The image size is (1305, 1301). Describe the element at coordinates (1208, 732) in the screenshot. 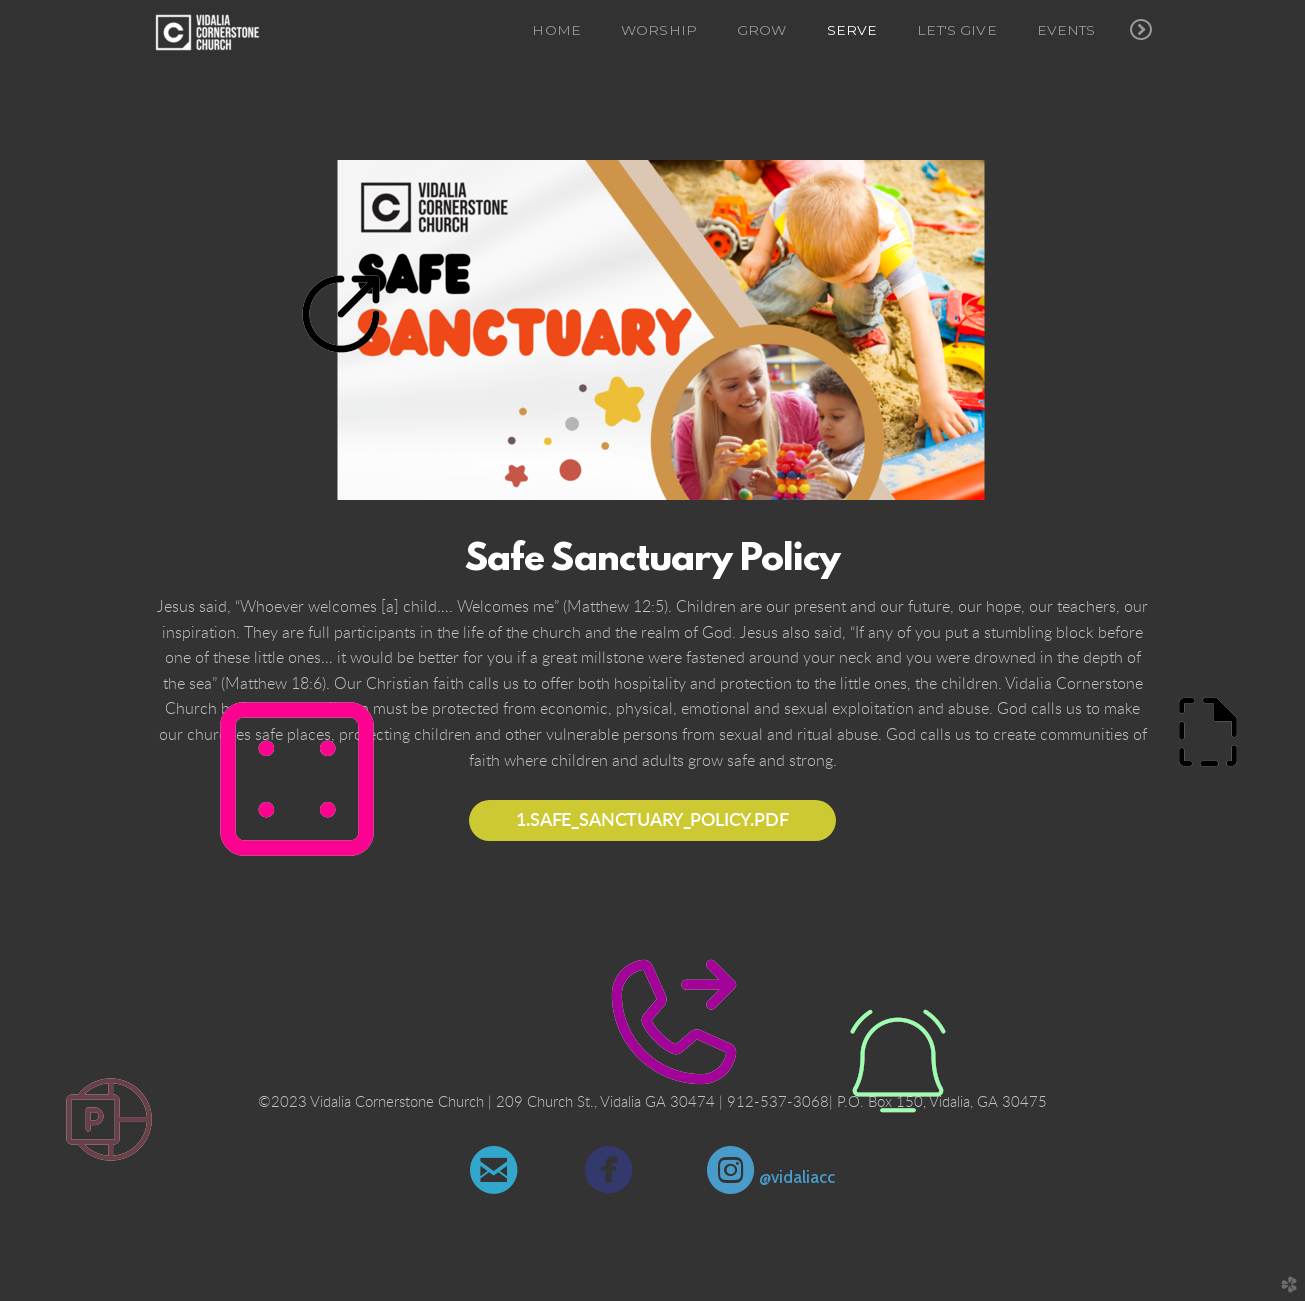

I see `a draft or unsaved file` at that location.